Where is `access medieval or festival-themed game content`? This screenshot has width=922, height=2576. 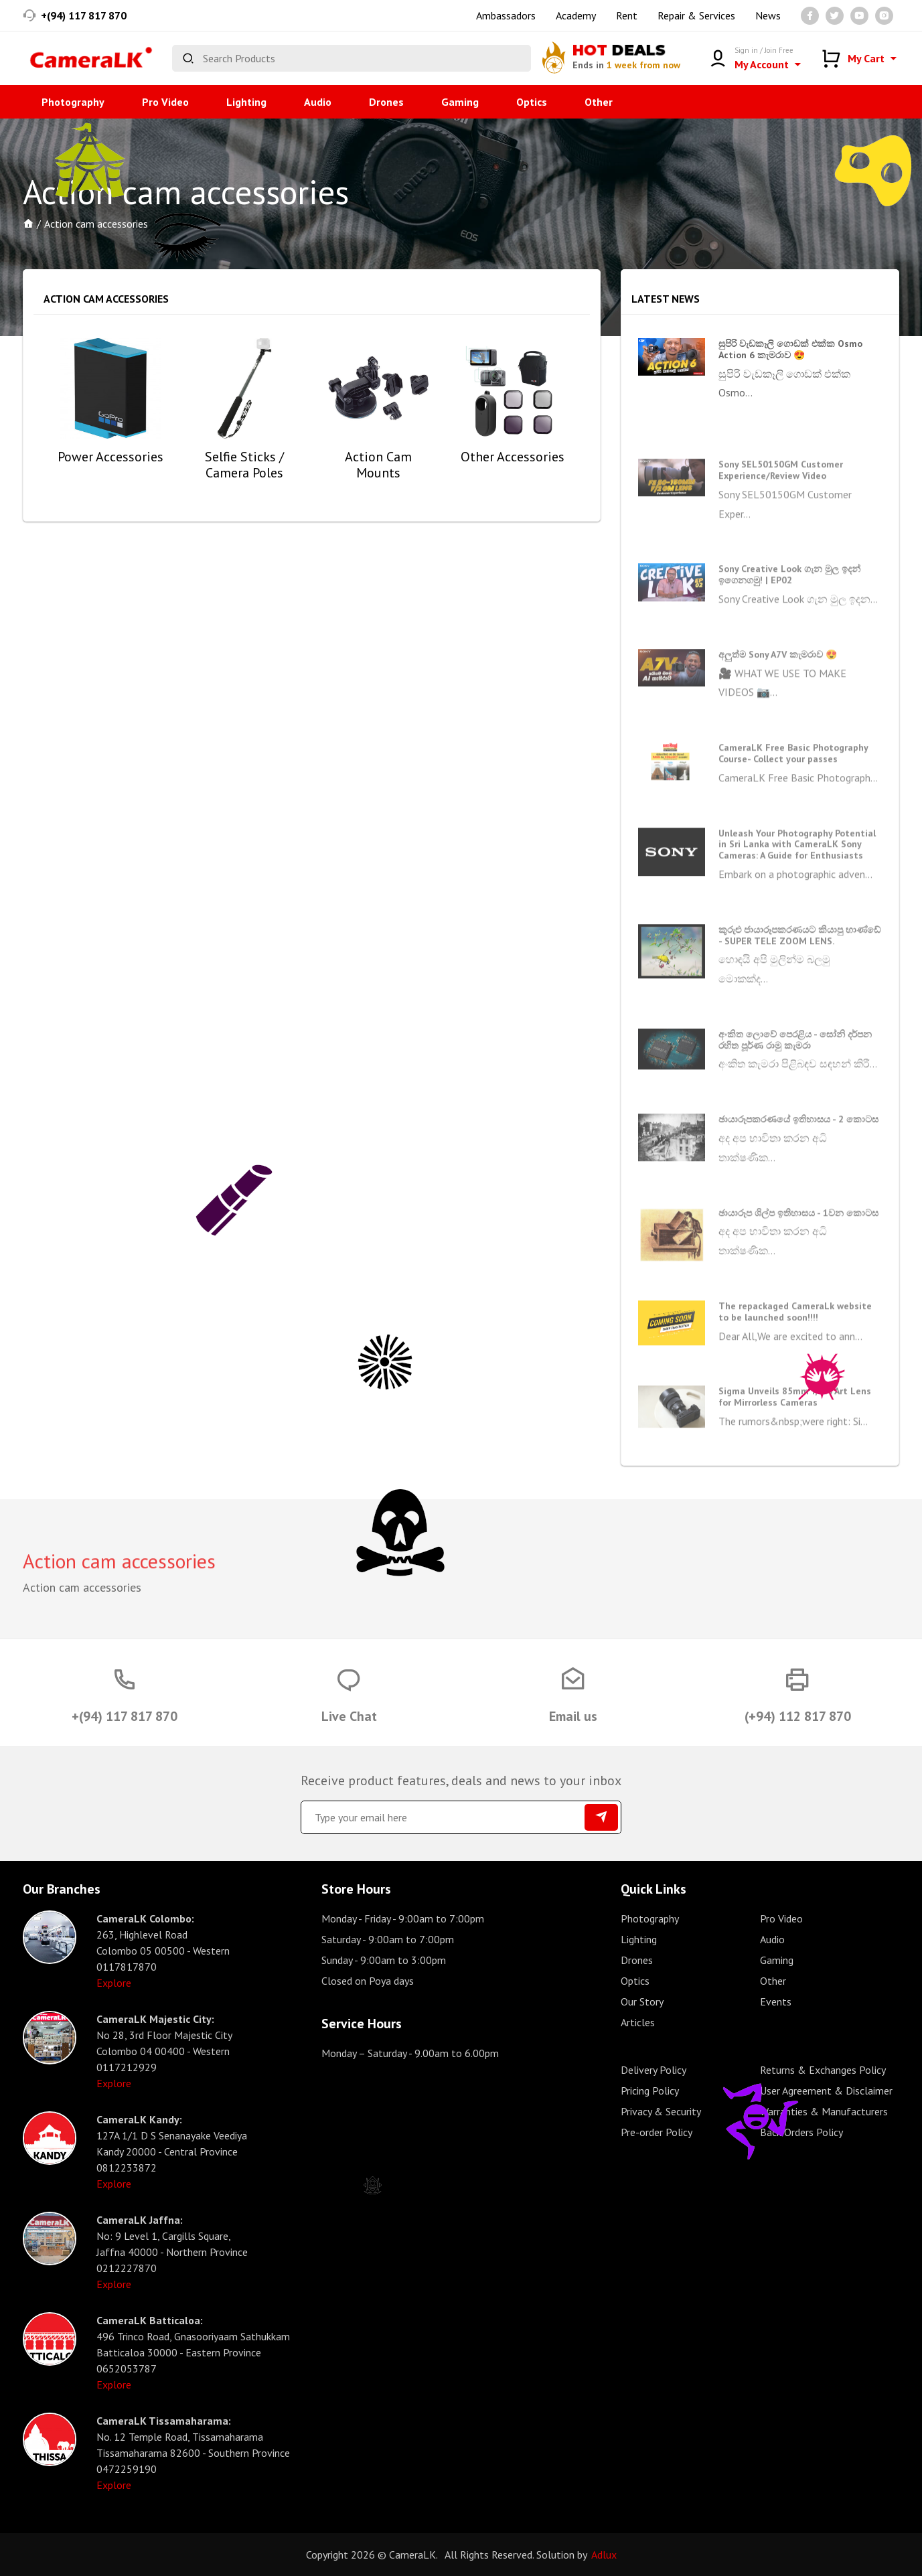 access medieval or festival-themed game content is located at coordinates (90, 160).